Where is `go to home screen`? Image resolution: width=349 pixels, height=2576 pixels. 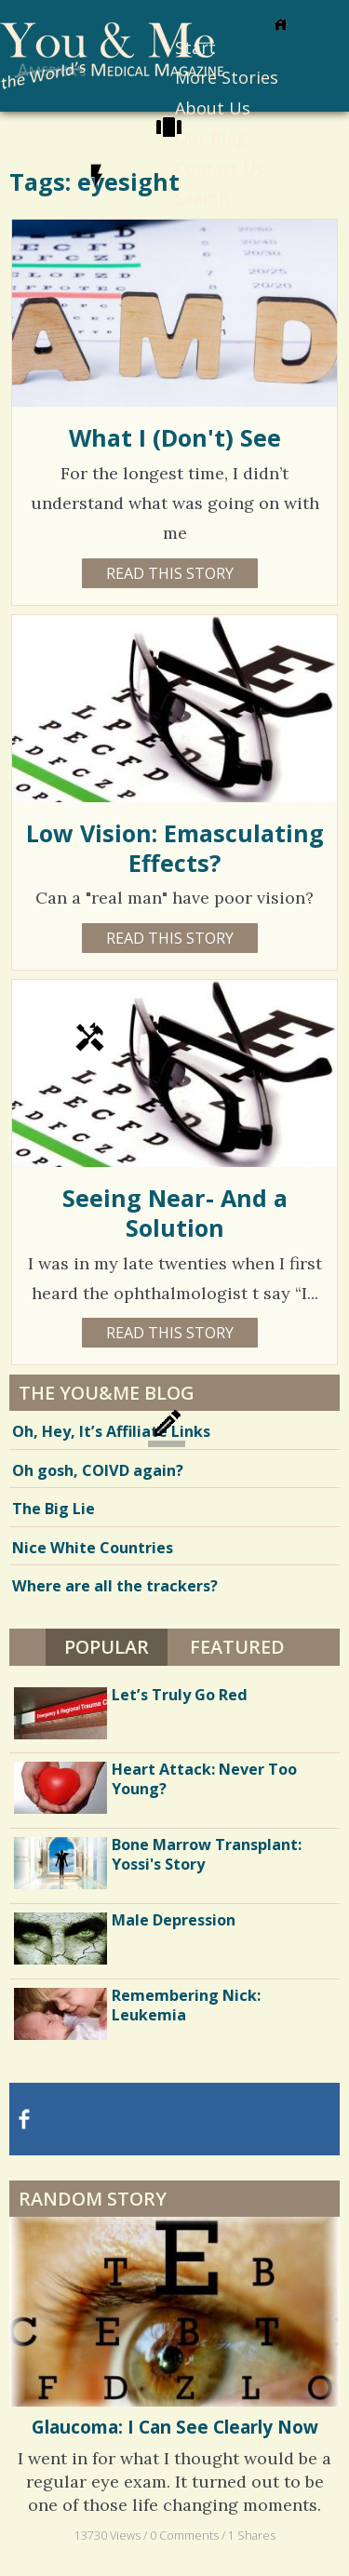 go to home screen is located at coordinates (280, 24).